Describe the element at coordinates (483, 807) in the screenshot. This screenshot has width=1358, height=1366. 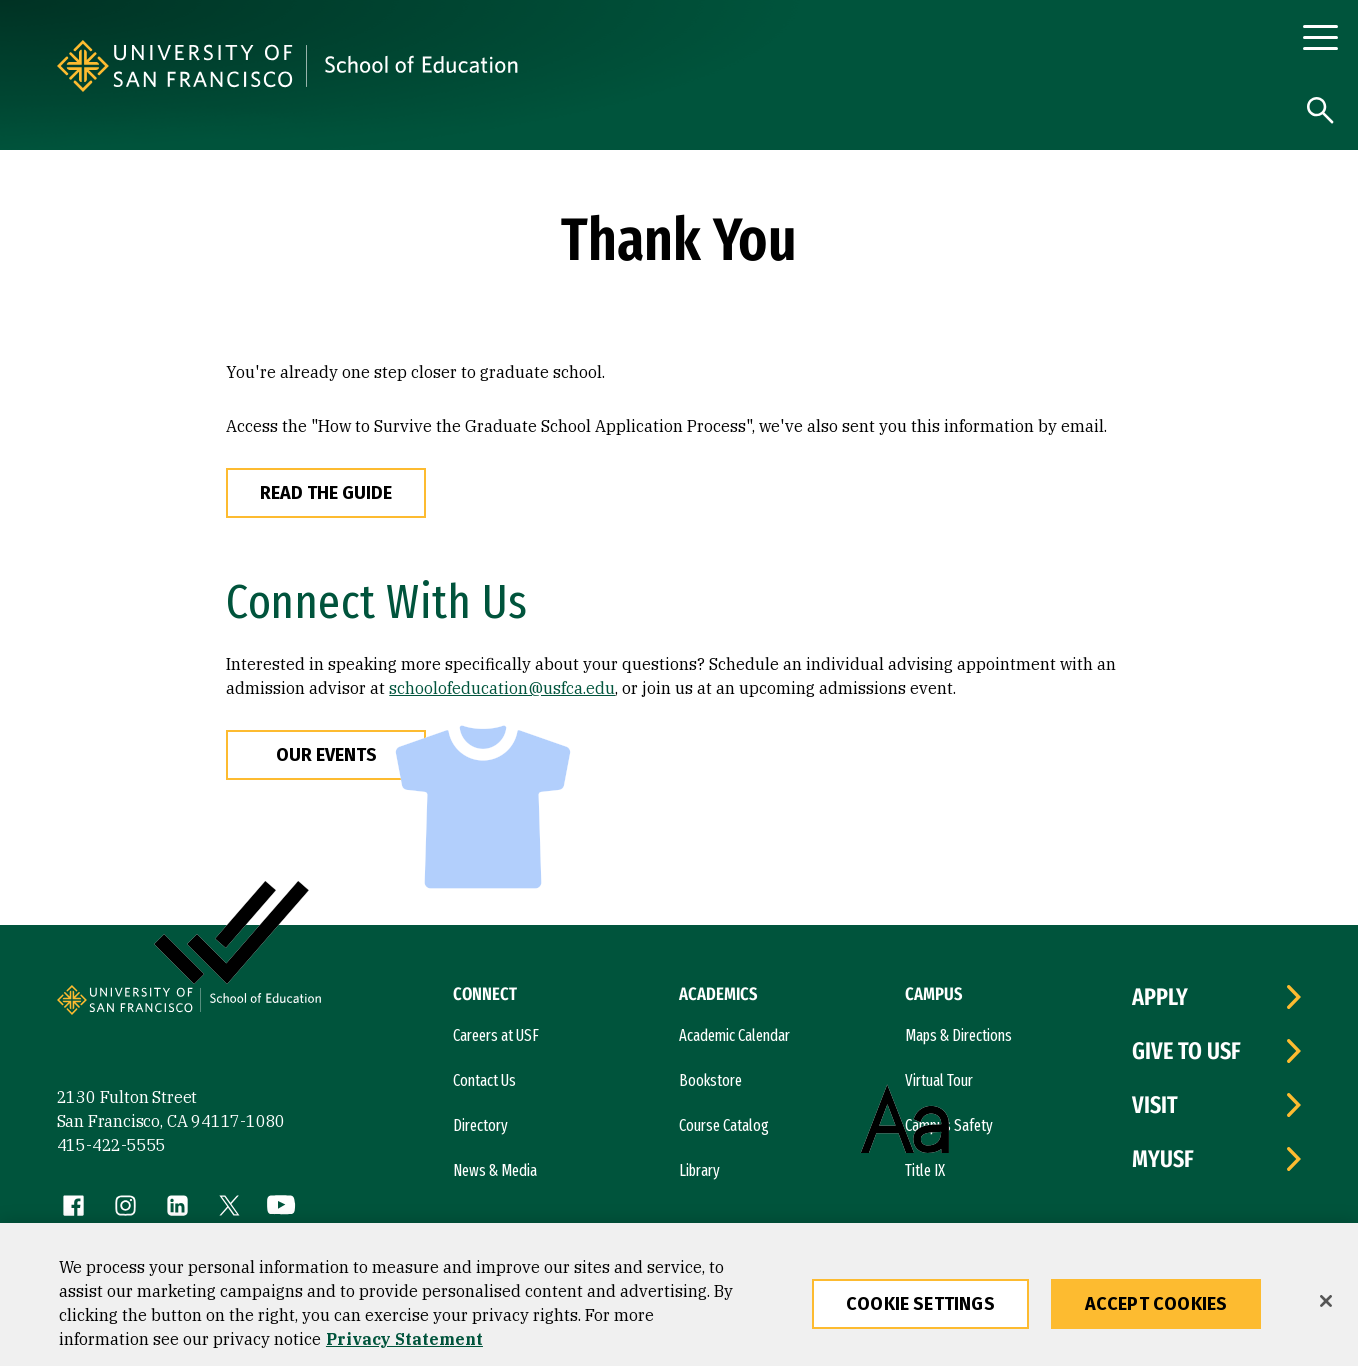
I see `browse clothing or apparel items` at that location.